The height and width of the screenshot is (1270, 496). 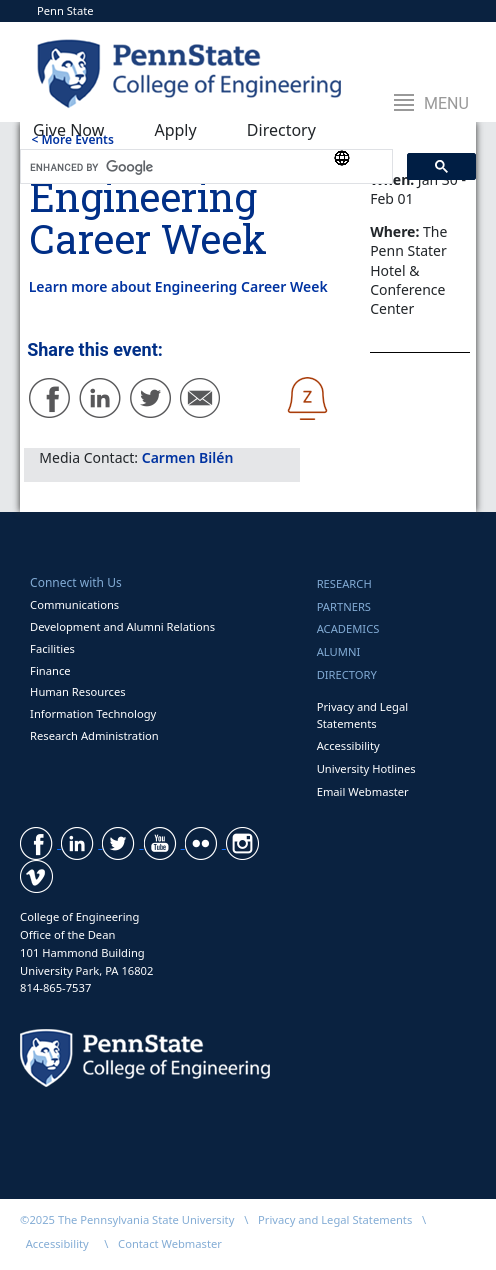 I want to click on change language settings, so click(x=342, y=158).